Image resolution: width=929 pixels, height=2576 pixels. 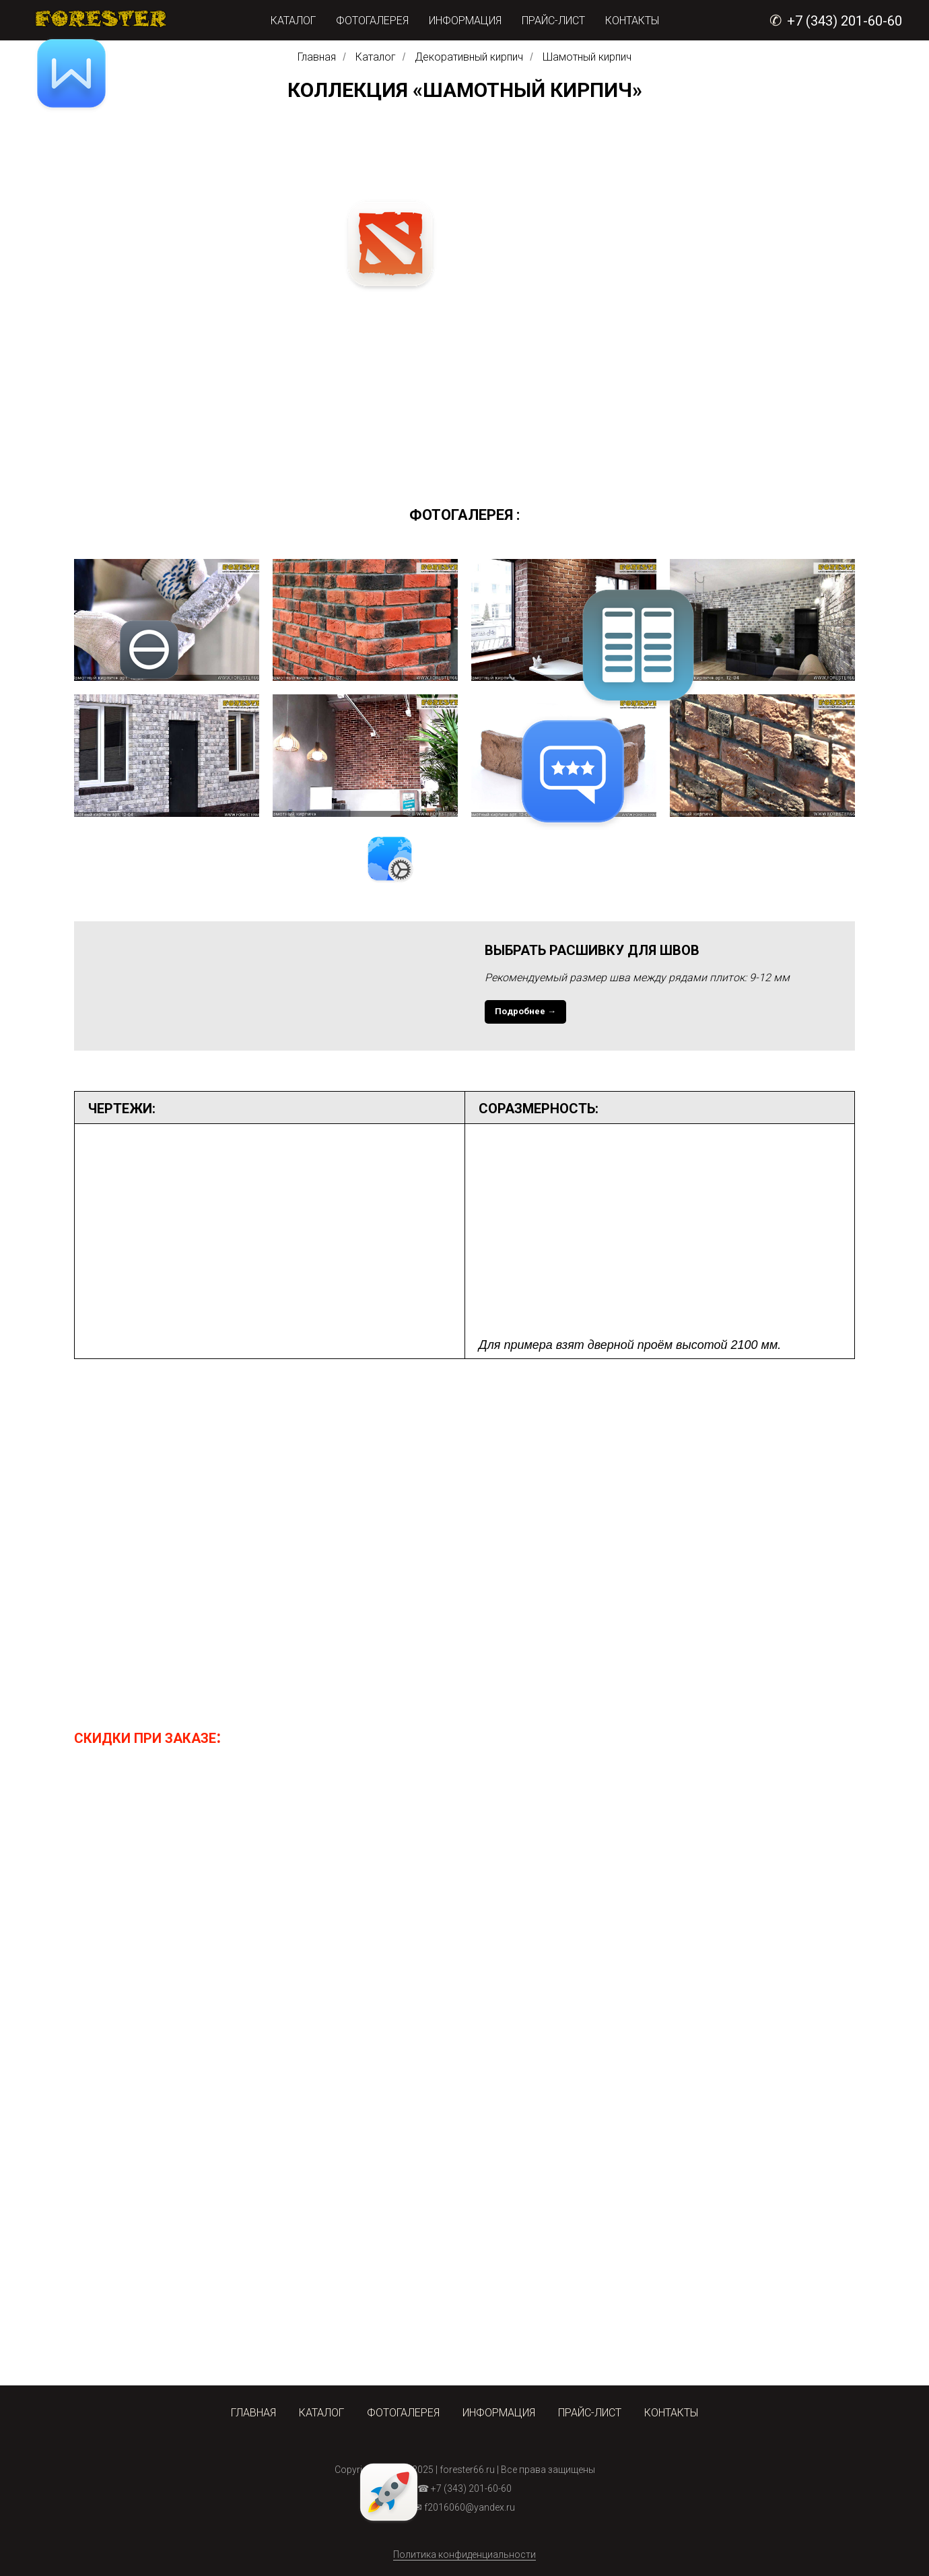 What do you see at coordinates (390, 859) in the screenshot?
I see `configure network and workgroup settings` at bounding box center [390, 859].